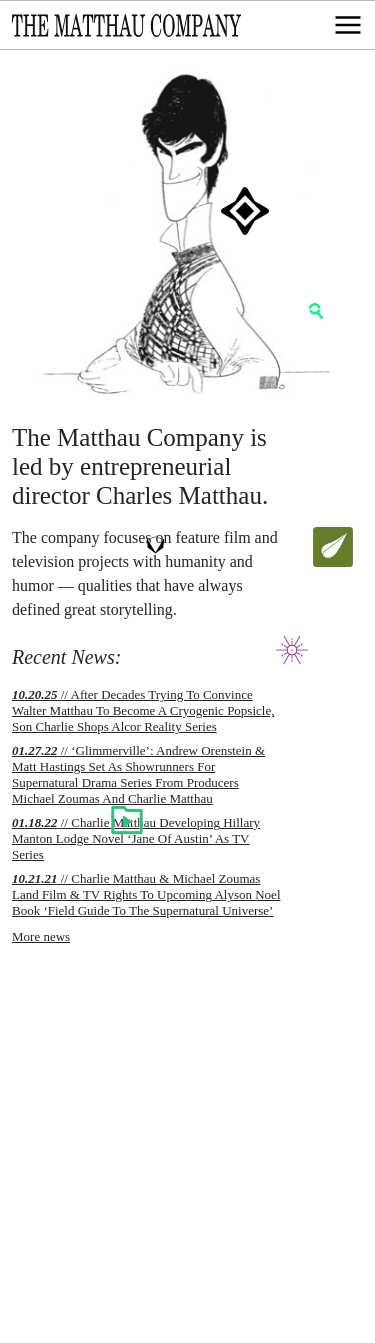 This screenshot has height=1343, width=375. I want to click on openbase logo, so click(155, 544).